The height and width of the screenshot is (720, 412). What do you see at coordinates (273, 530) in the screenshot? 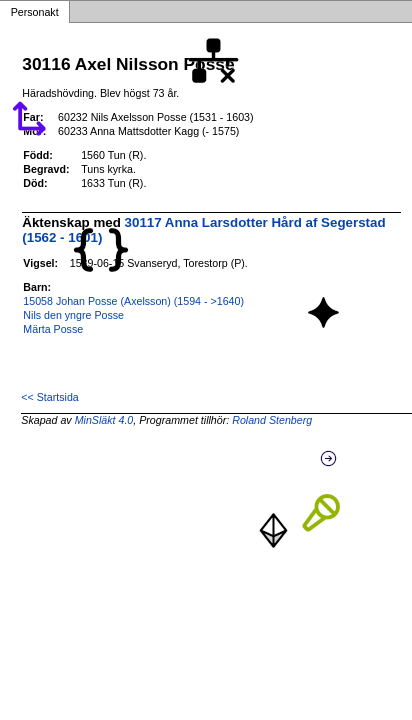
I see `view ethereum wallet or balance` at bounding box center [273, 530].